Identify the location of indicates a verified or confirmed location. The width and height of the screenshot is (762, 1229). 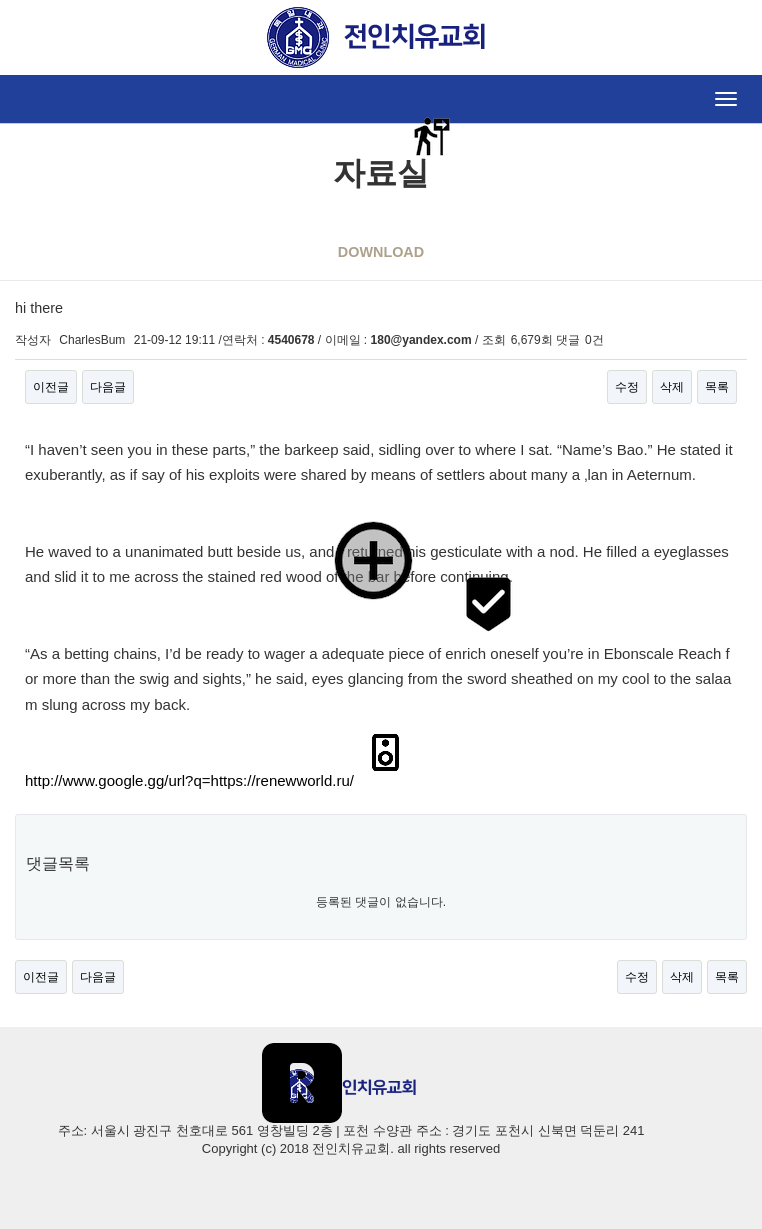
(488, 604).